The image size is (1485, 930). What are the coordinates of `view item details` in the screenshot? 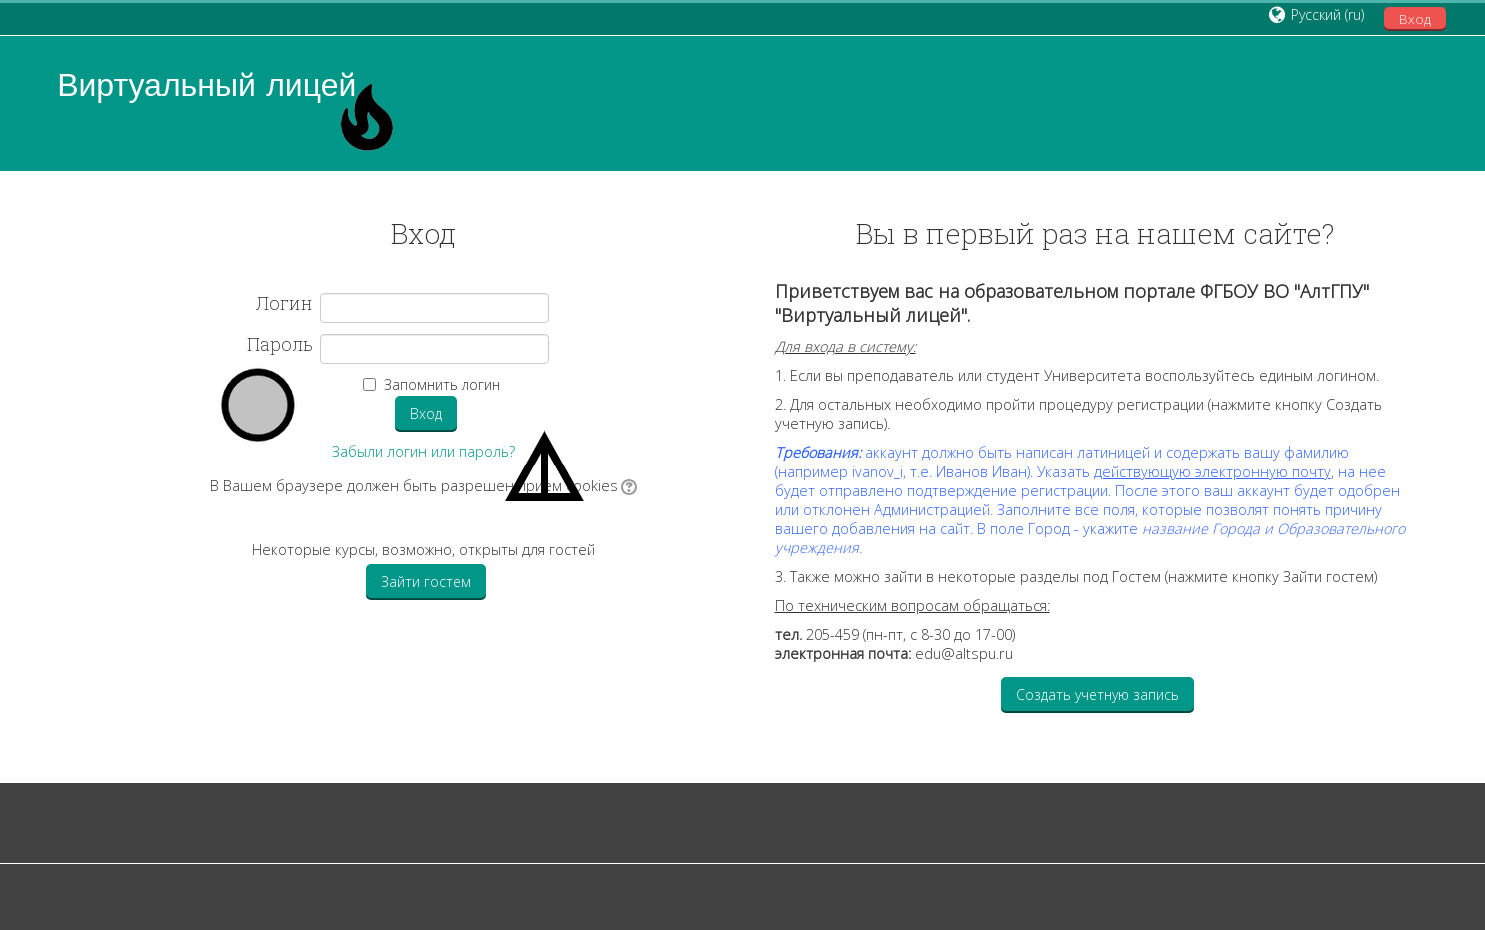 It's located at (544, 465).